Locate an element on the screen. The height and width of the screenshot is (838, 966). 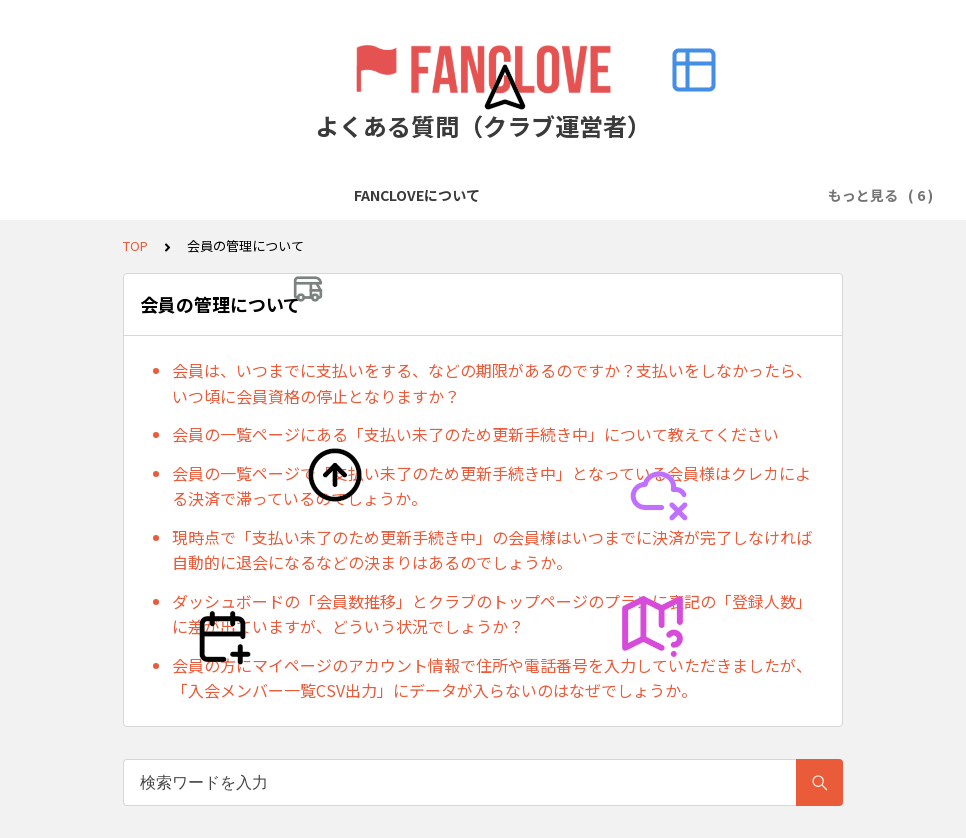
add a new event to calendar is located at coordinates (222, 636).